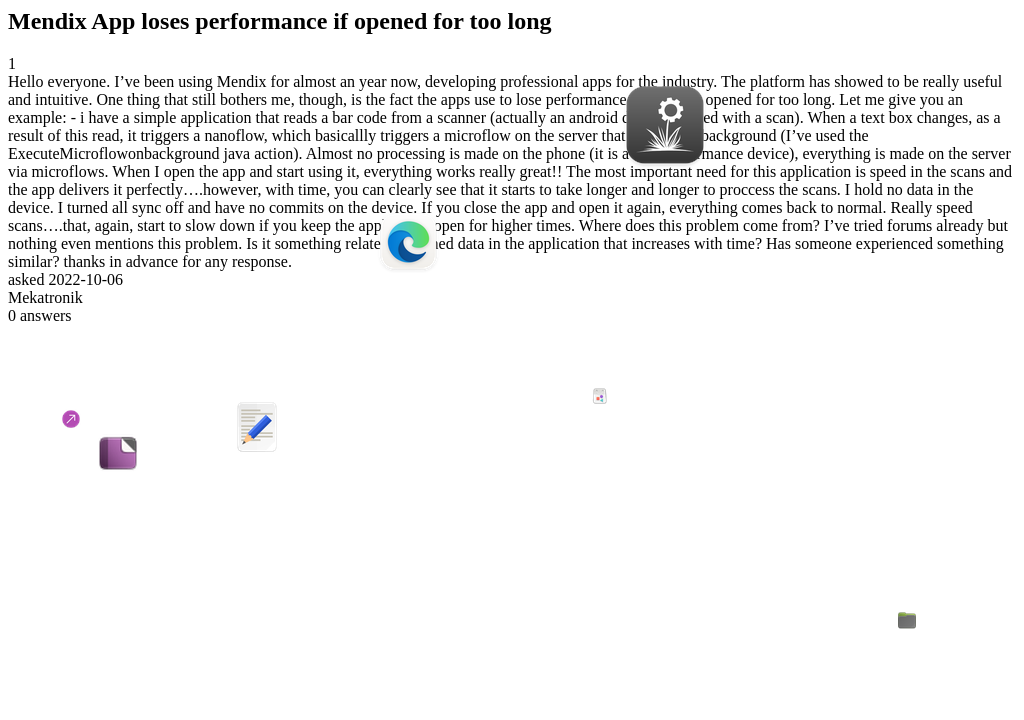  What do you see at coordinates (665, 125) in the screenshot?
I see `open wicked engine editor` at bounding box center [665, 125].